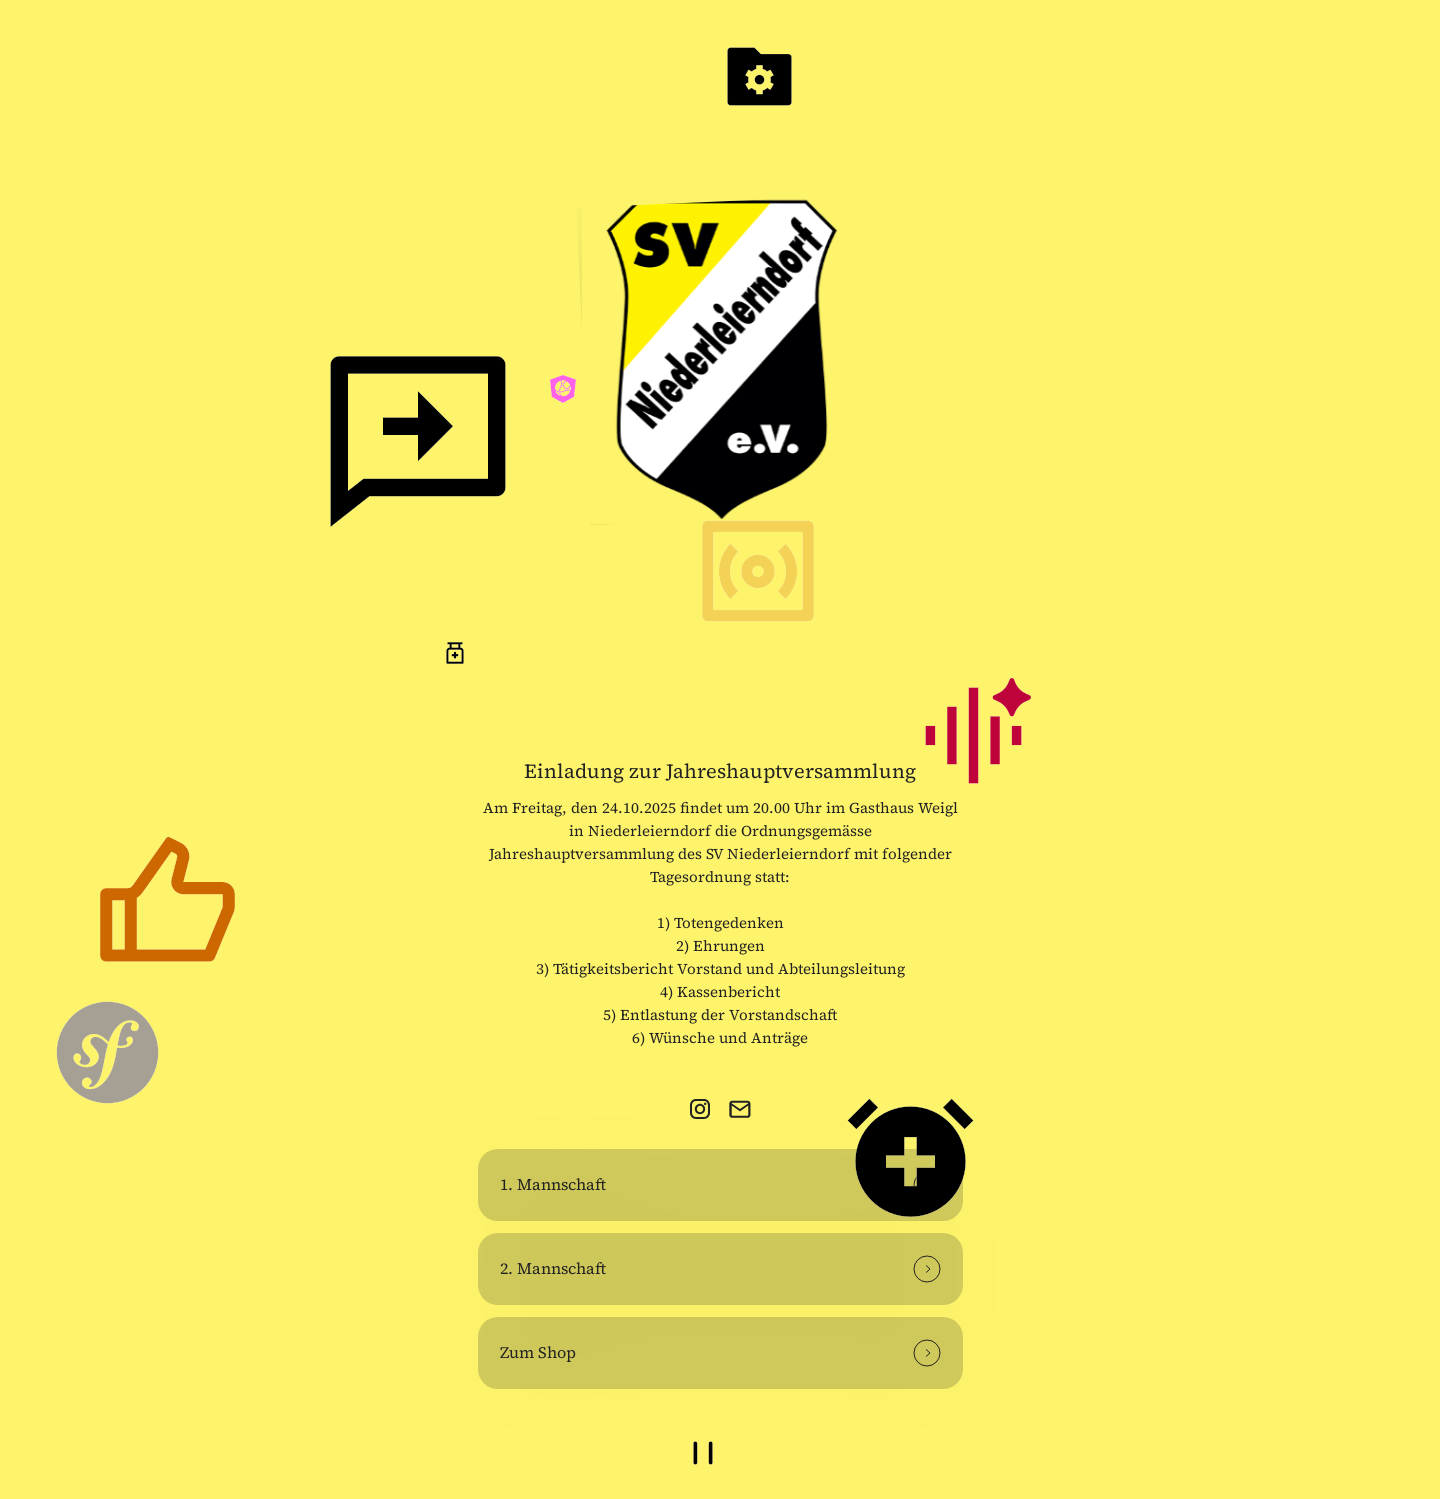 This screenshot has width=1440, height=1499. I want to click on access folder settings or preferences, so click(759, 76).